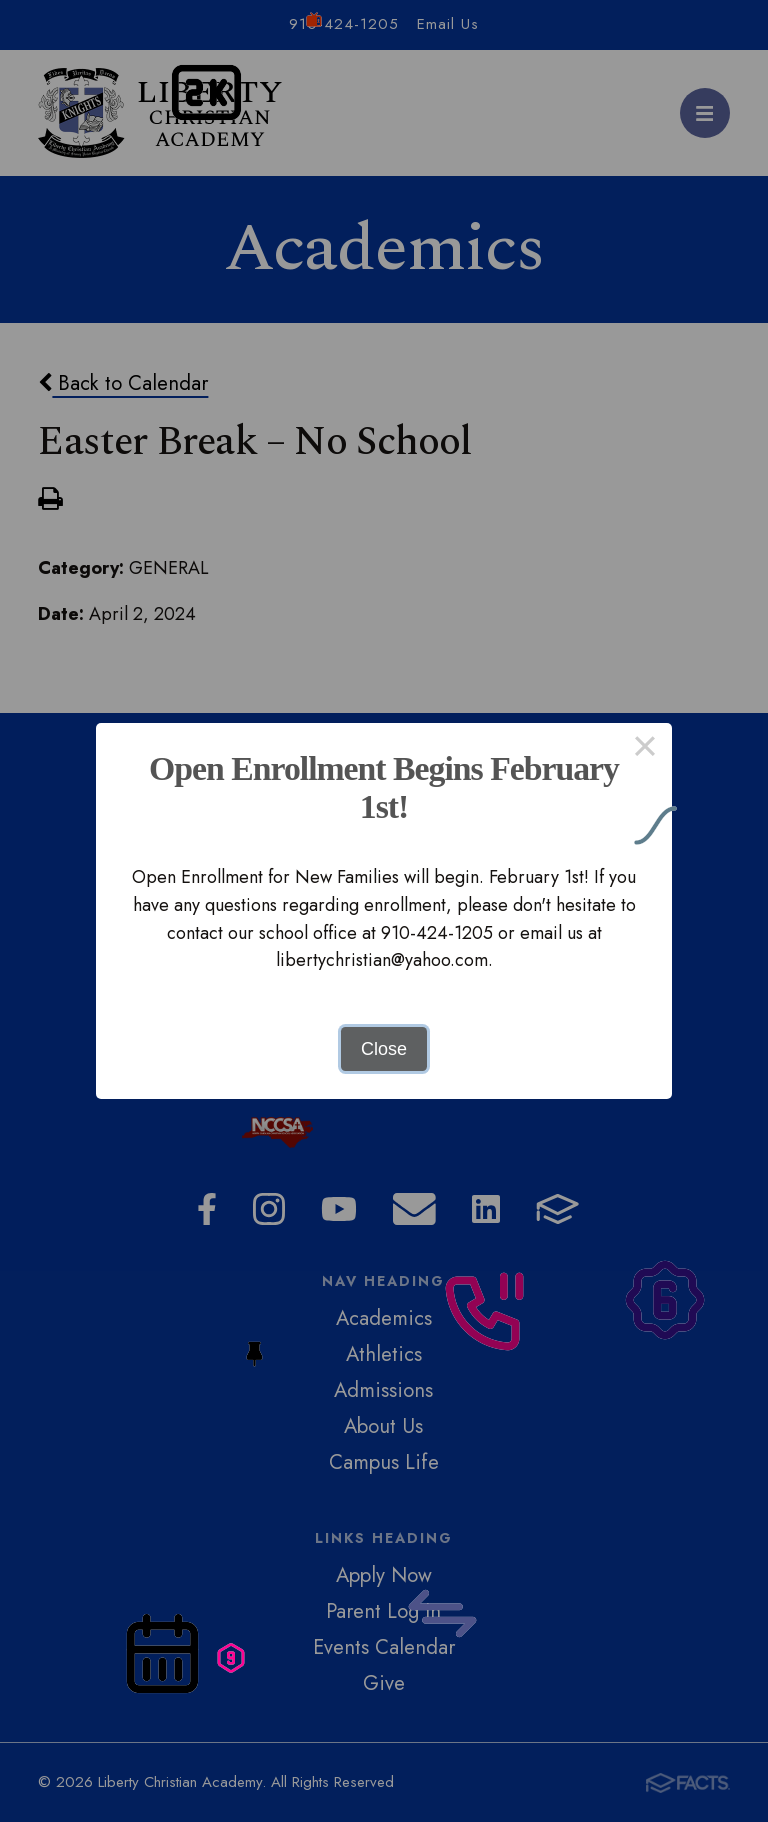  What do you see at coordinates (314, 20) in the screenshot?
I see `access classic TV or broadcast content` at bounding box center [314, 20].